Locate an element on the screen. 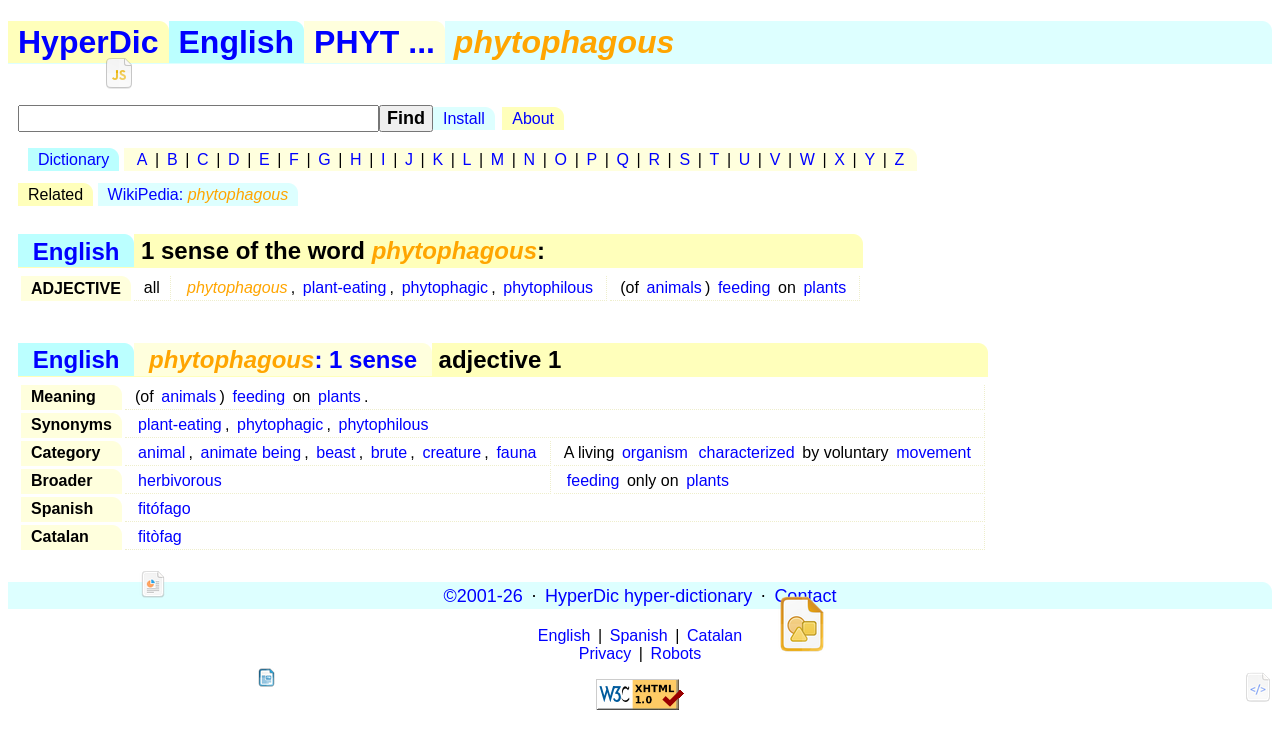 The height and width of the screenshot is (730, 1280). open a text document template file is located at coordinates (266, 677).